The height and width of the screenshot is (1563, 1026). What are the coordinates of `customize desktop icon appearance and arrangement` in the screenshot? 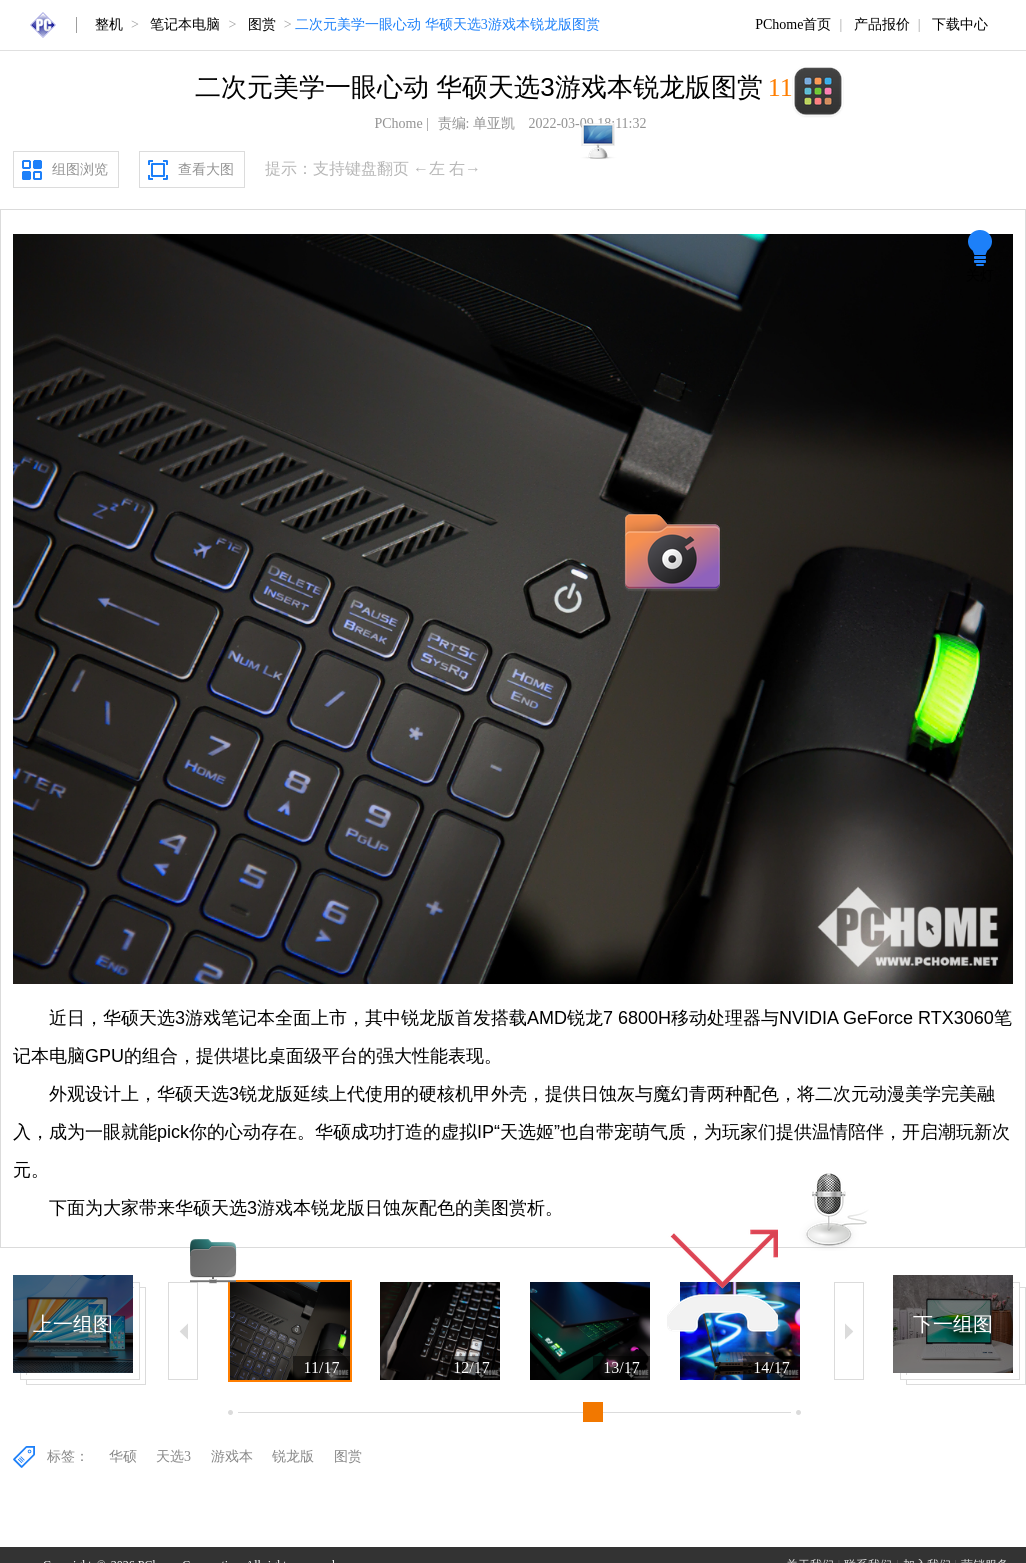 It's located at (818, 92).